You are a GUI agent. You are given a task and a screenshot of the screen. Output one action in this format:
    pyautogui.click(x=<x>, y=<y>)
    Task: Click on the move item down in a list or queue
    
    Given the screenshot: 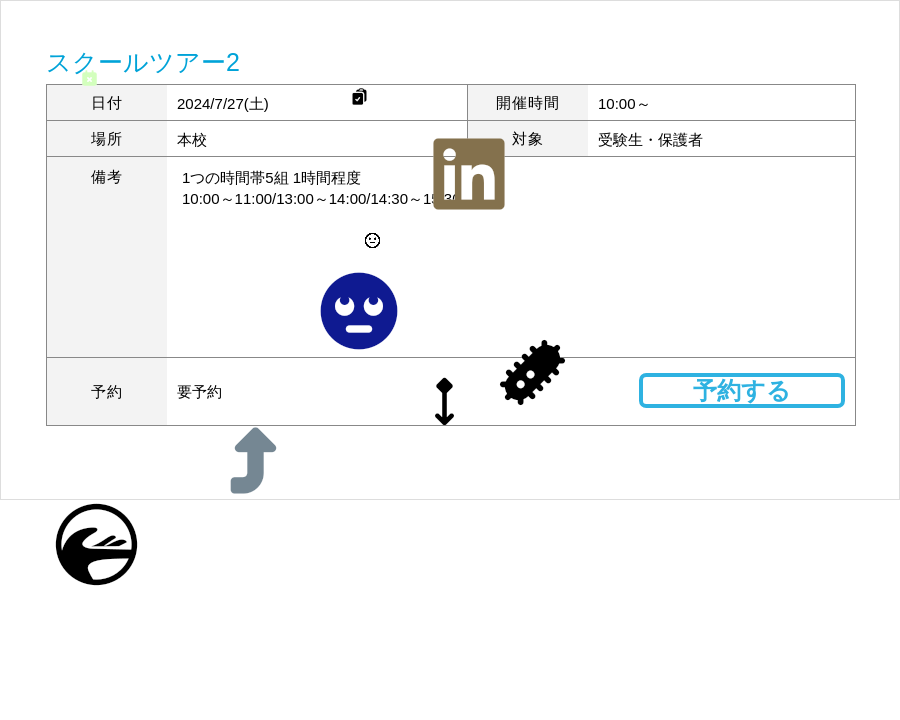 What is the action you would take?
    pyautogui.click(x=444, y=401)
    